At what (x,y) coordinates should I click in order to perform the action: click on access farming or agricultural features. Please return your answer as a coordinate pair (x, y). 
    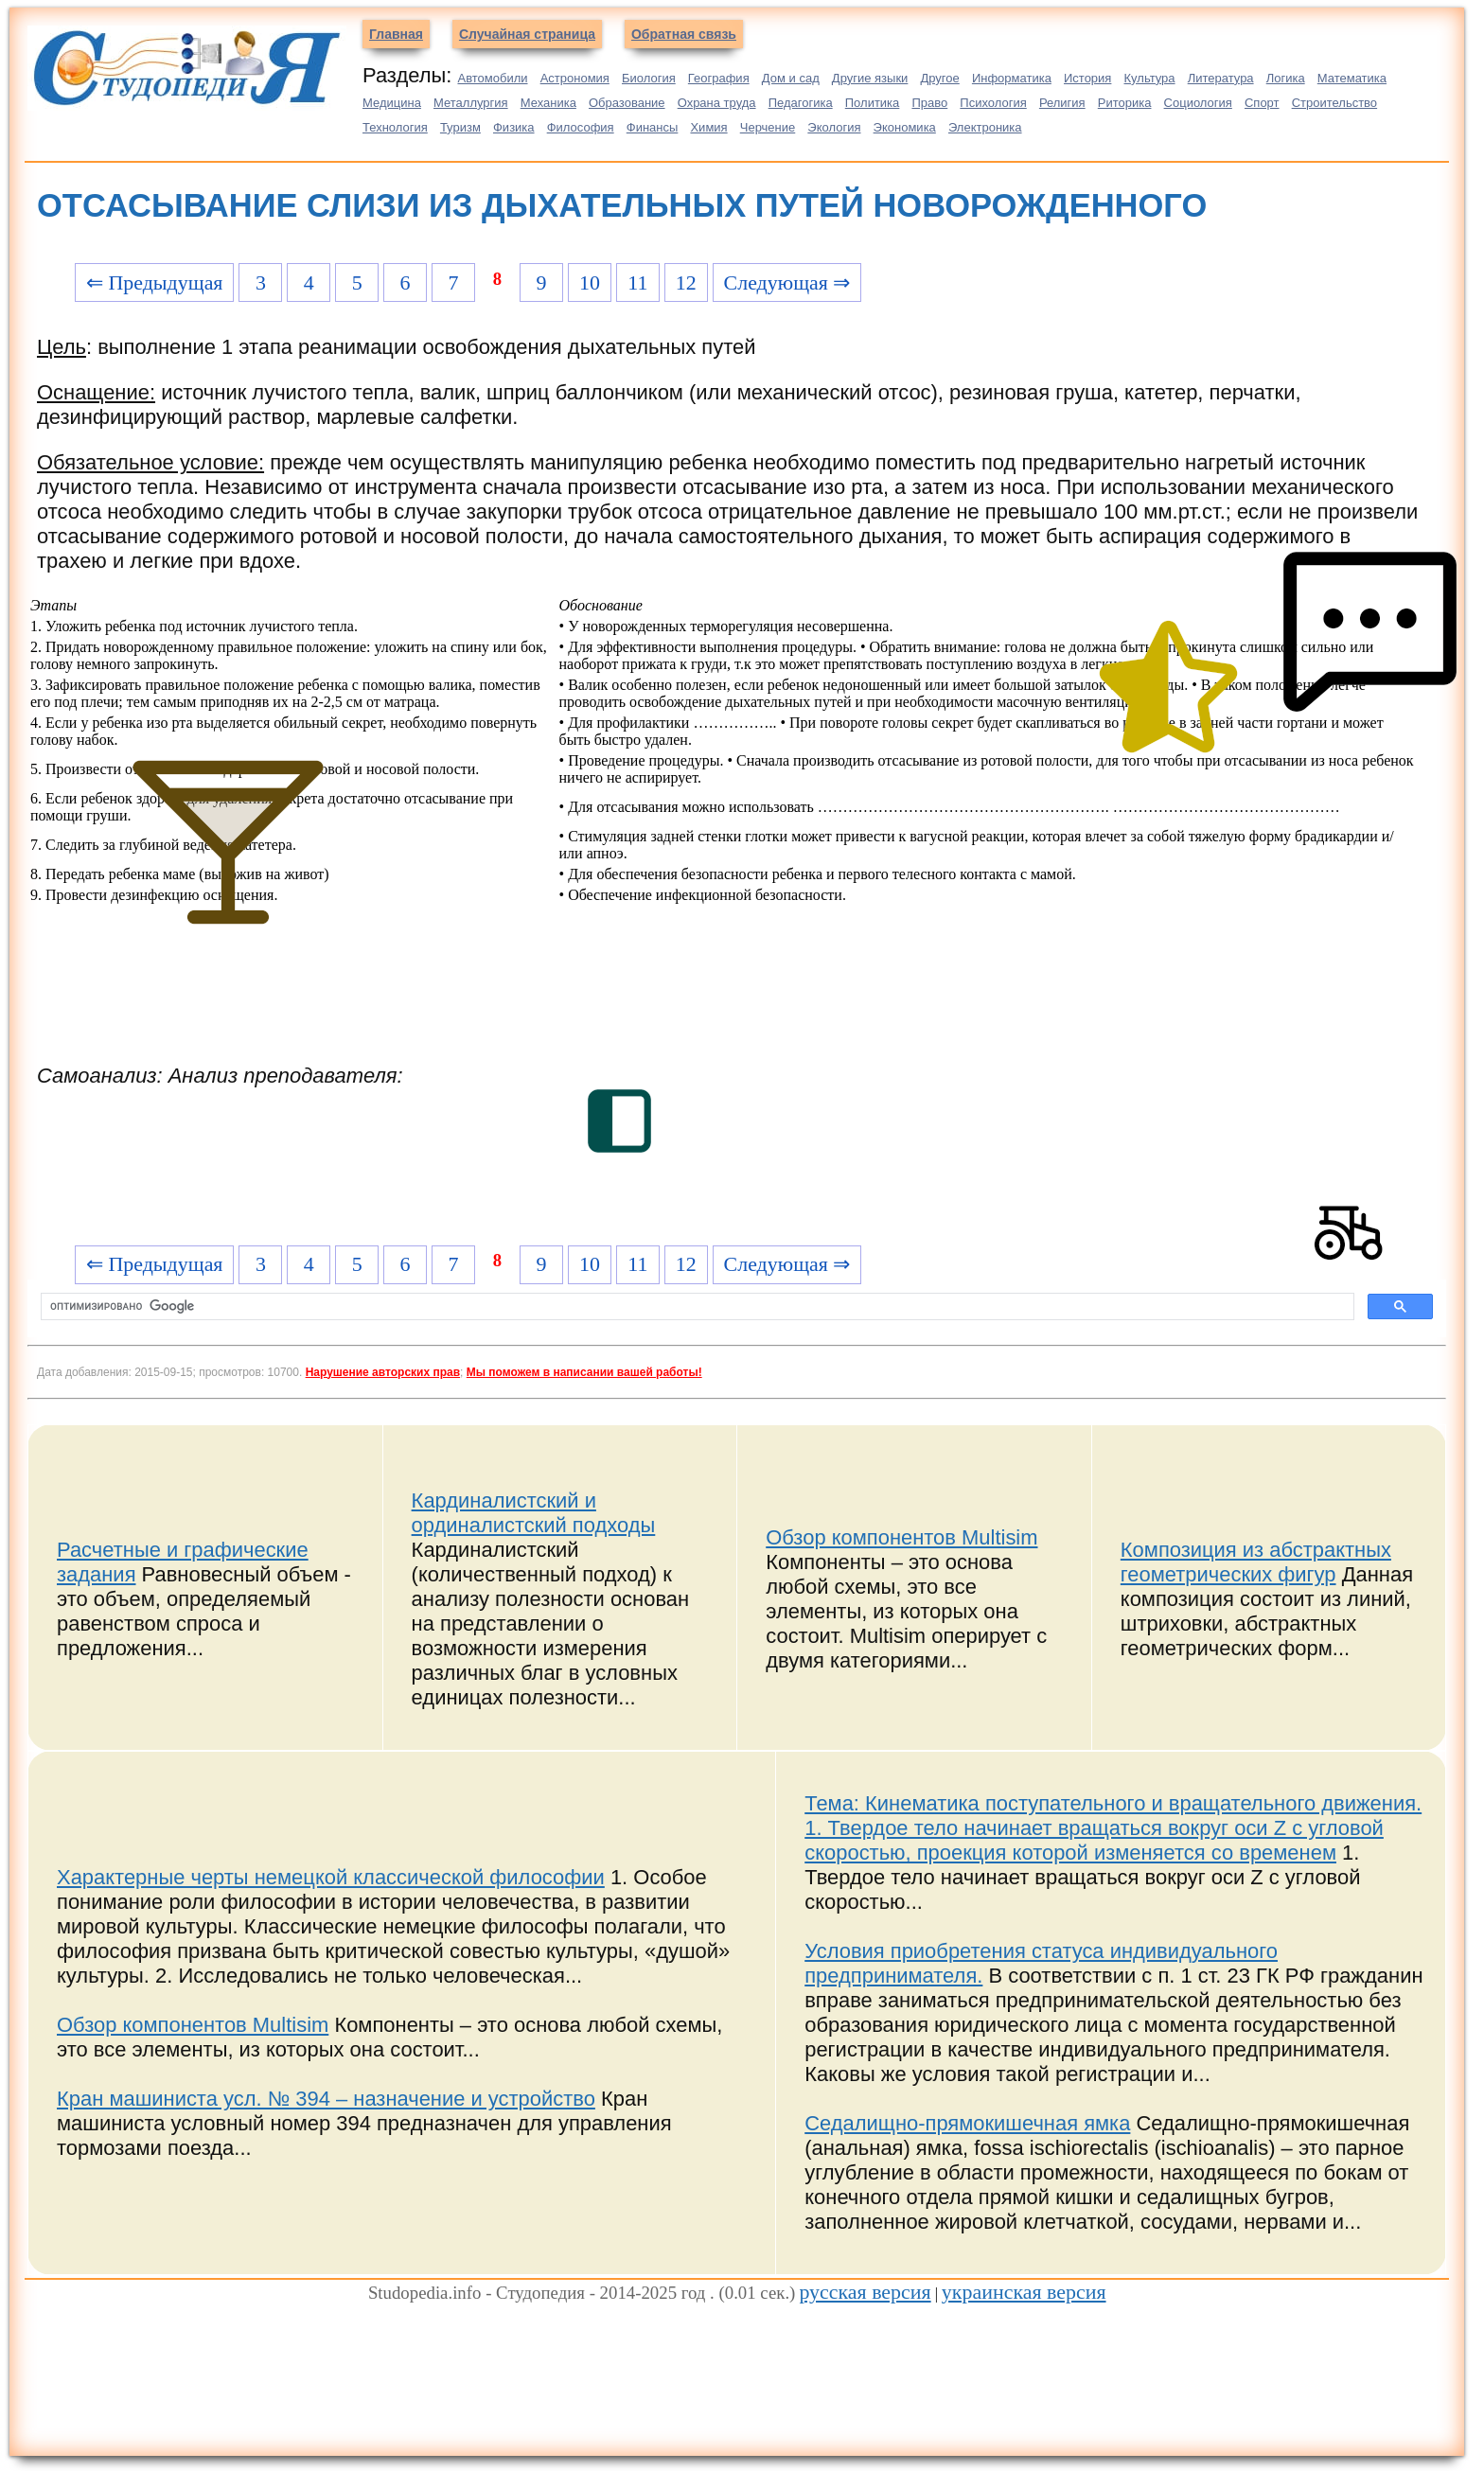
    Looking at the image, I should click on (1347, 1231).